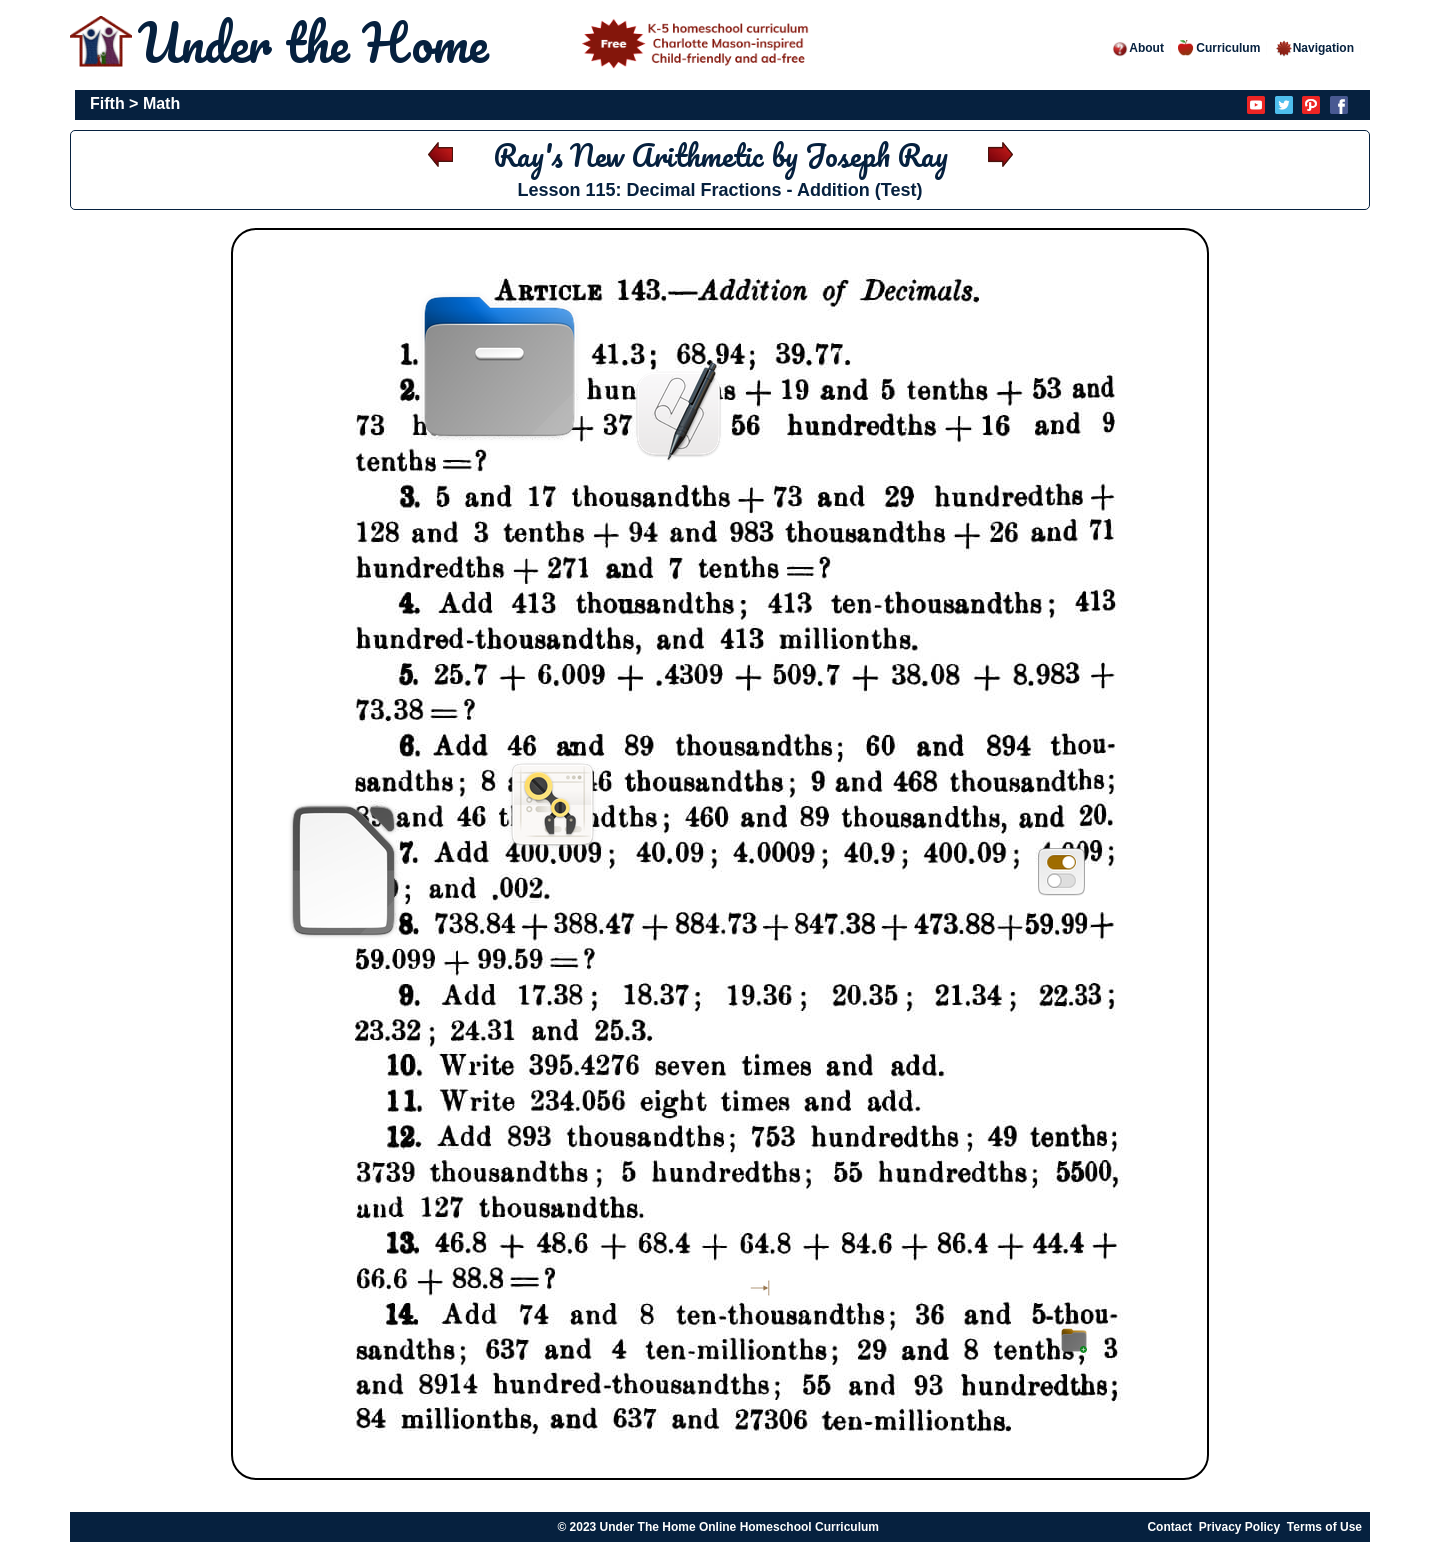  I want to click on open desktop preferences or settings, so click(1061, 871).